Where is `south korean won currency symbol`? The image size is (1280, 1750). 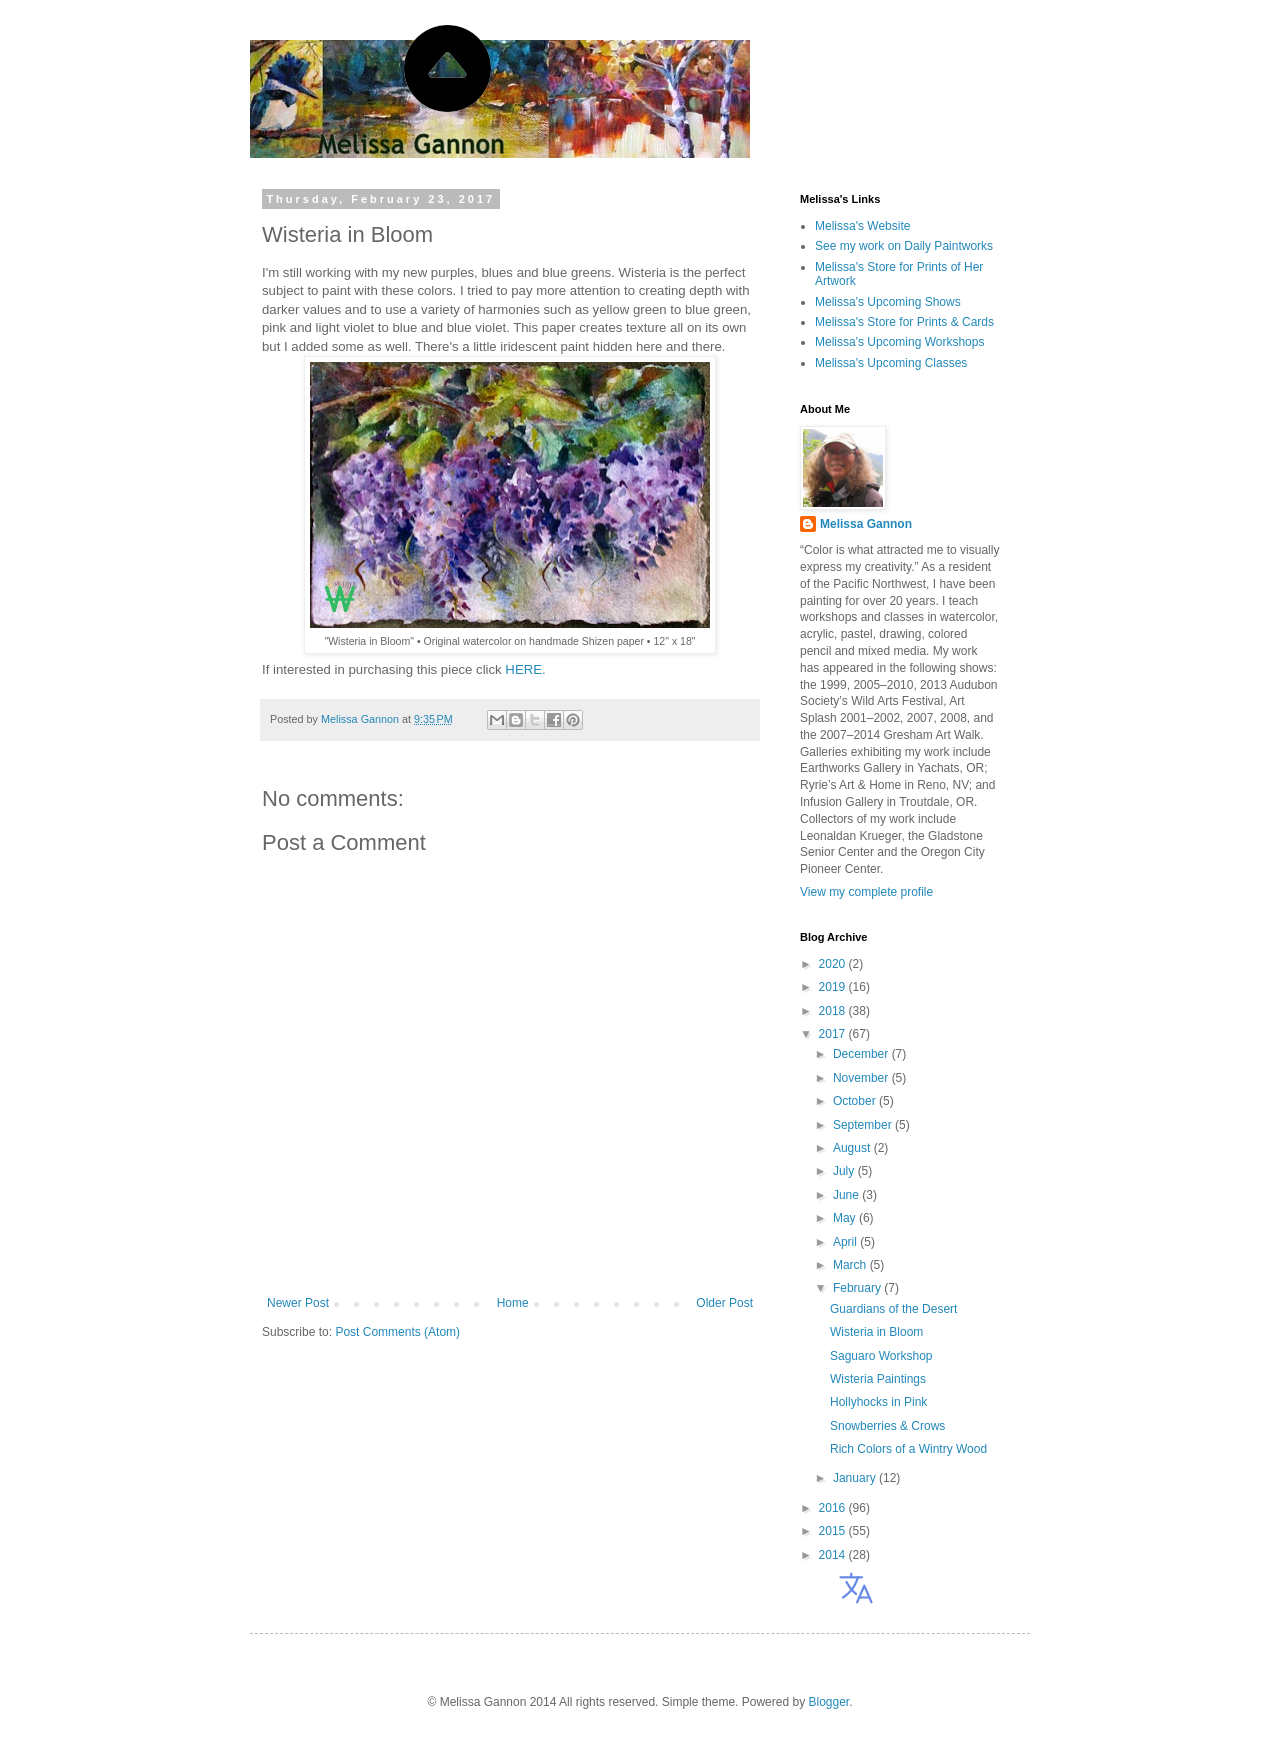
south korean won currency symbol is located at coordinates (340, 599).